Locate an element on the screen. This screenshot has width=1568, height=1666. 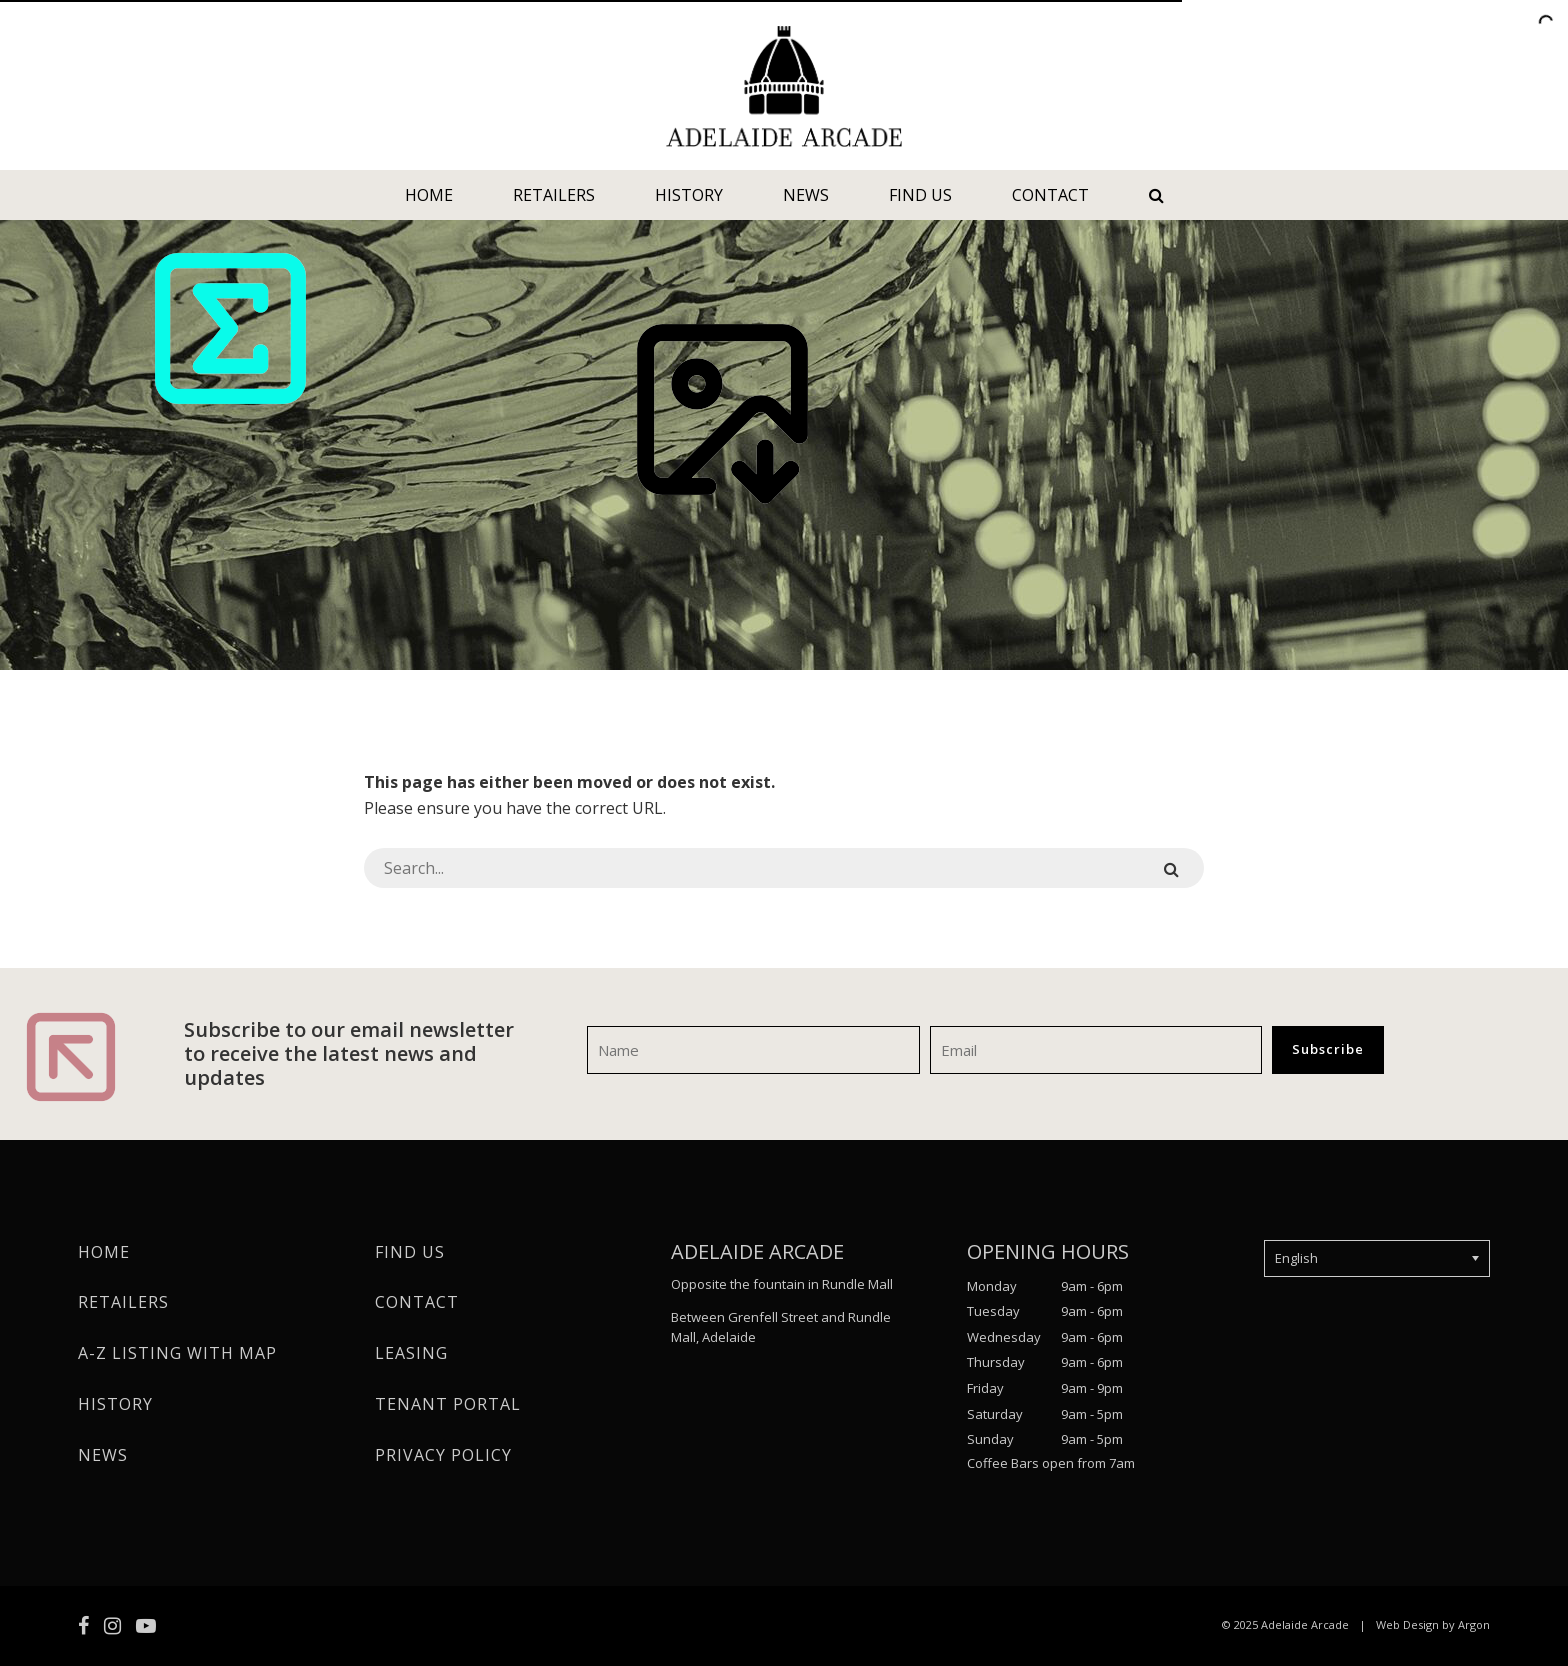
navigate back to previous screen is located at coordinates (71, 1057).